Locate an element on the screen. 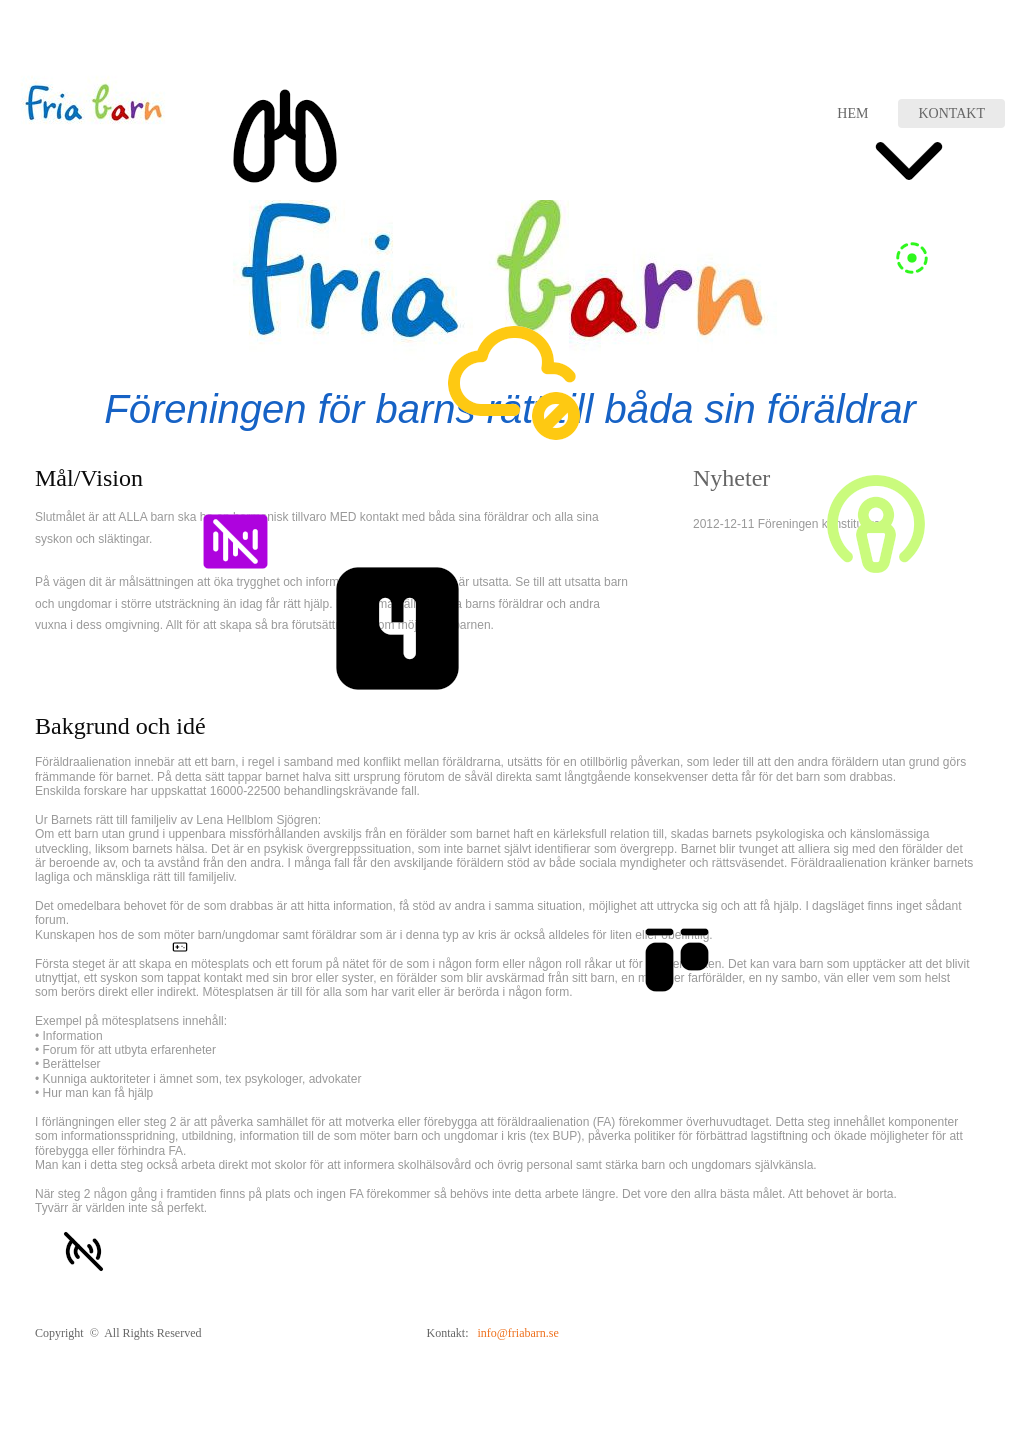  access gaming or game center features is located at coordinates (180, 947).